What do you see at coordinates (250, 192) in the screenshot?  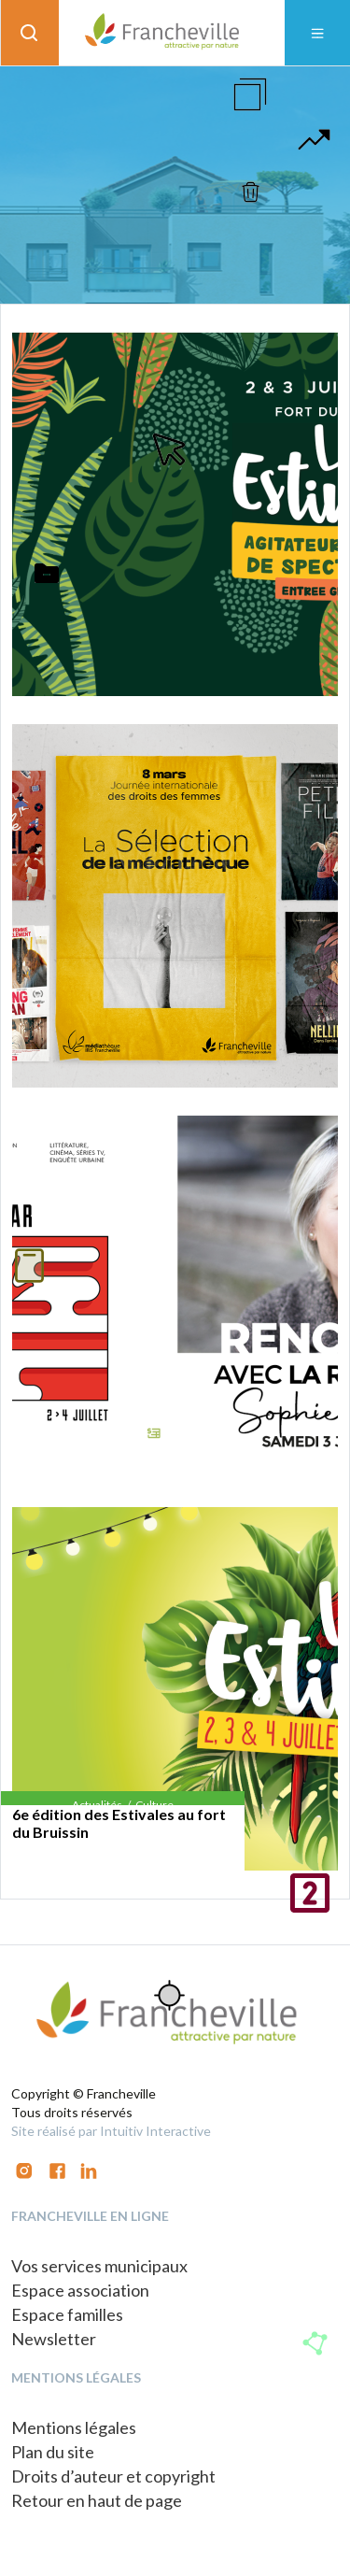 I see `delete selected item` at bounding box center [250, 192].